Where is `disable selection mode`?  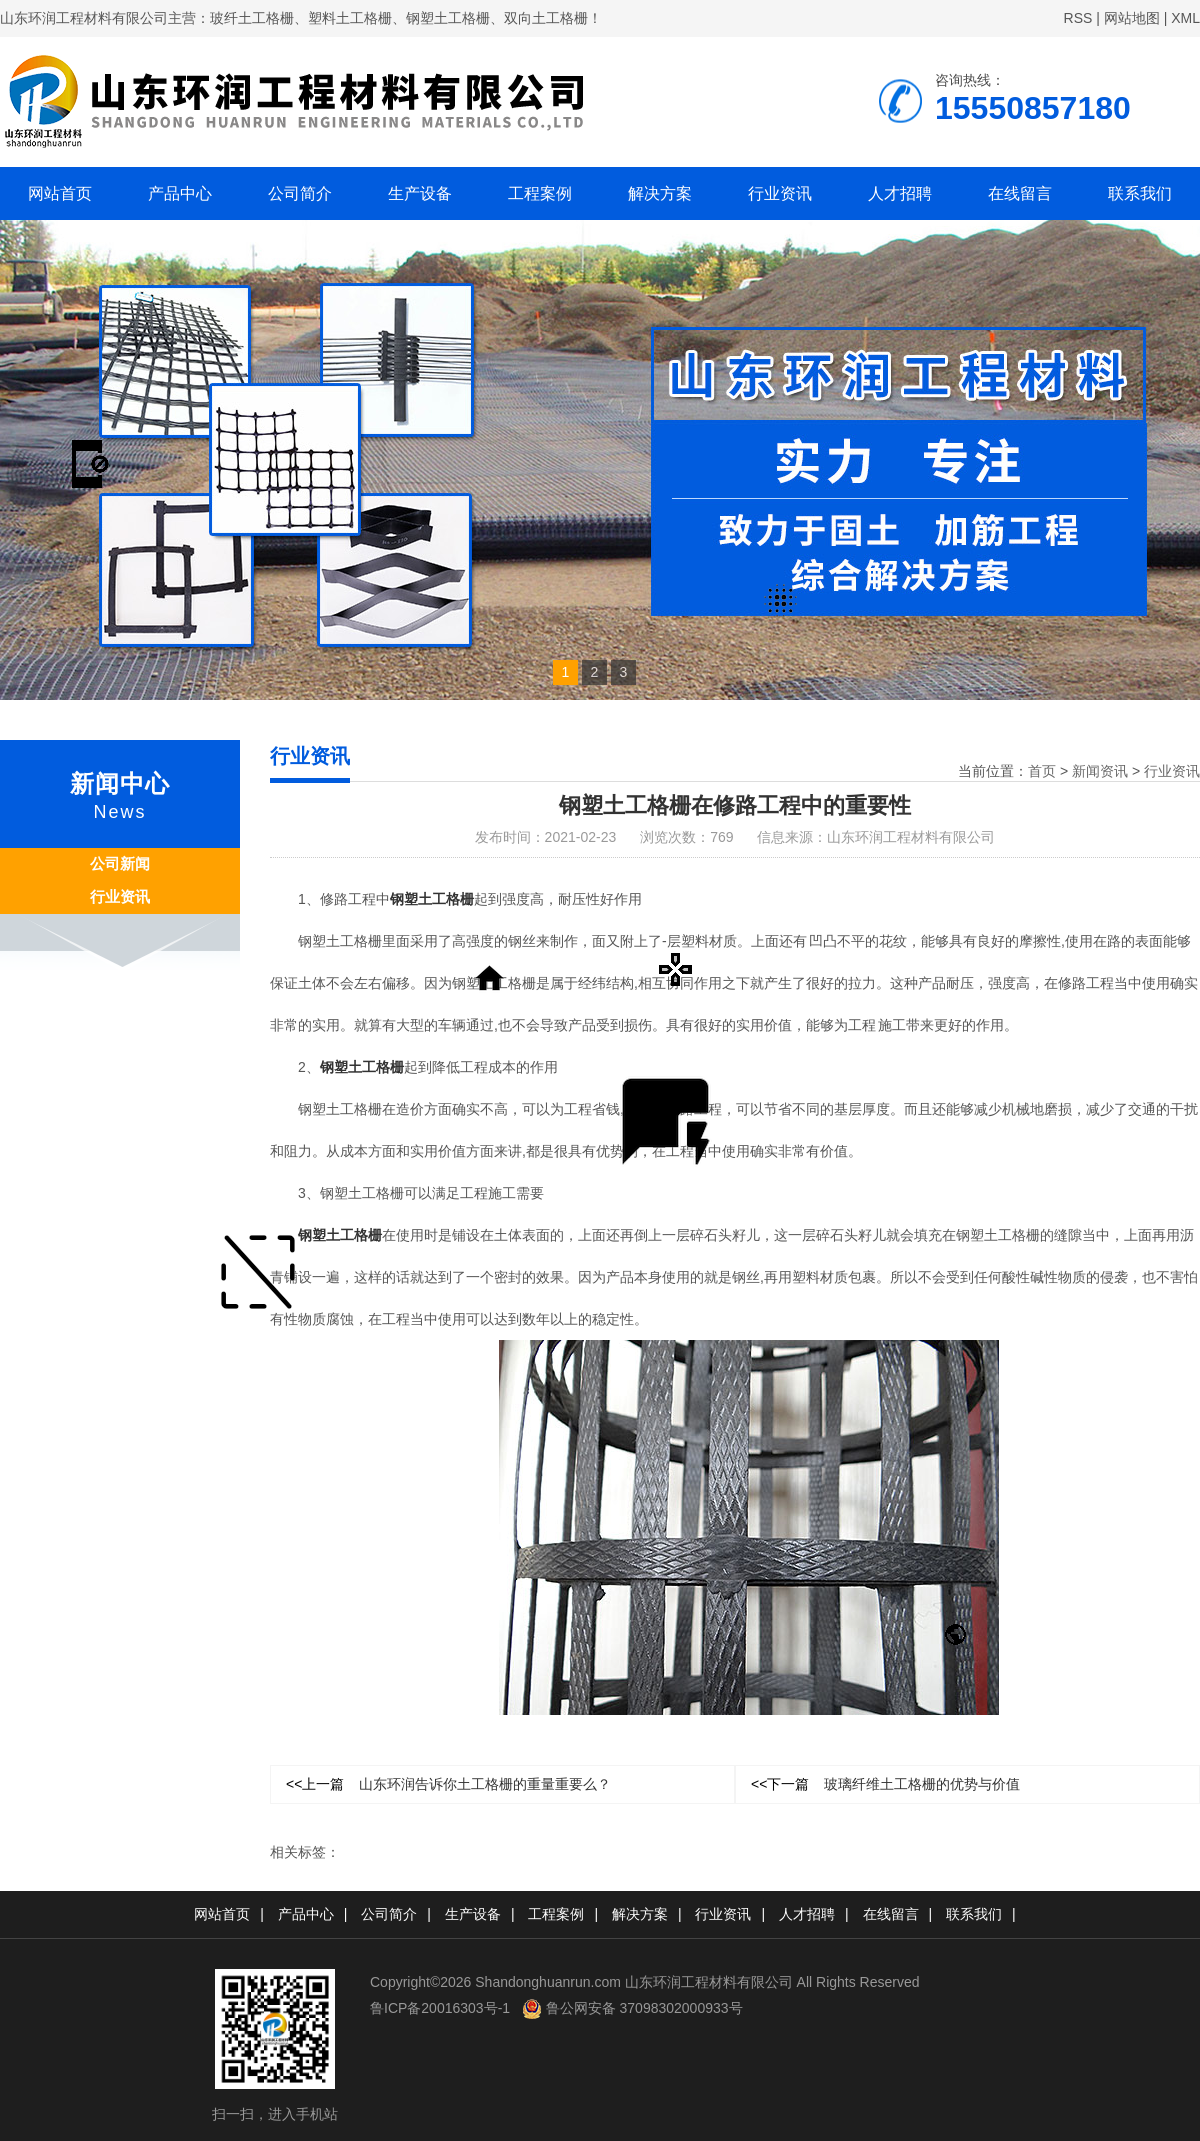
disable selection mode is located at coordinates (258, 1272).